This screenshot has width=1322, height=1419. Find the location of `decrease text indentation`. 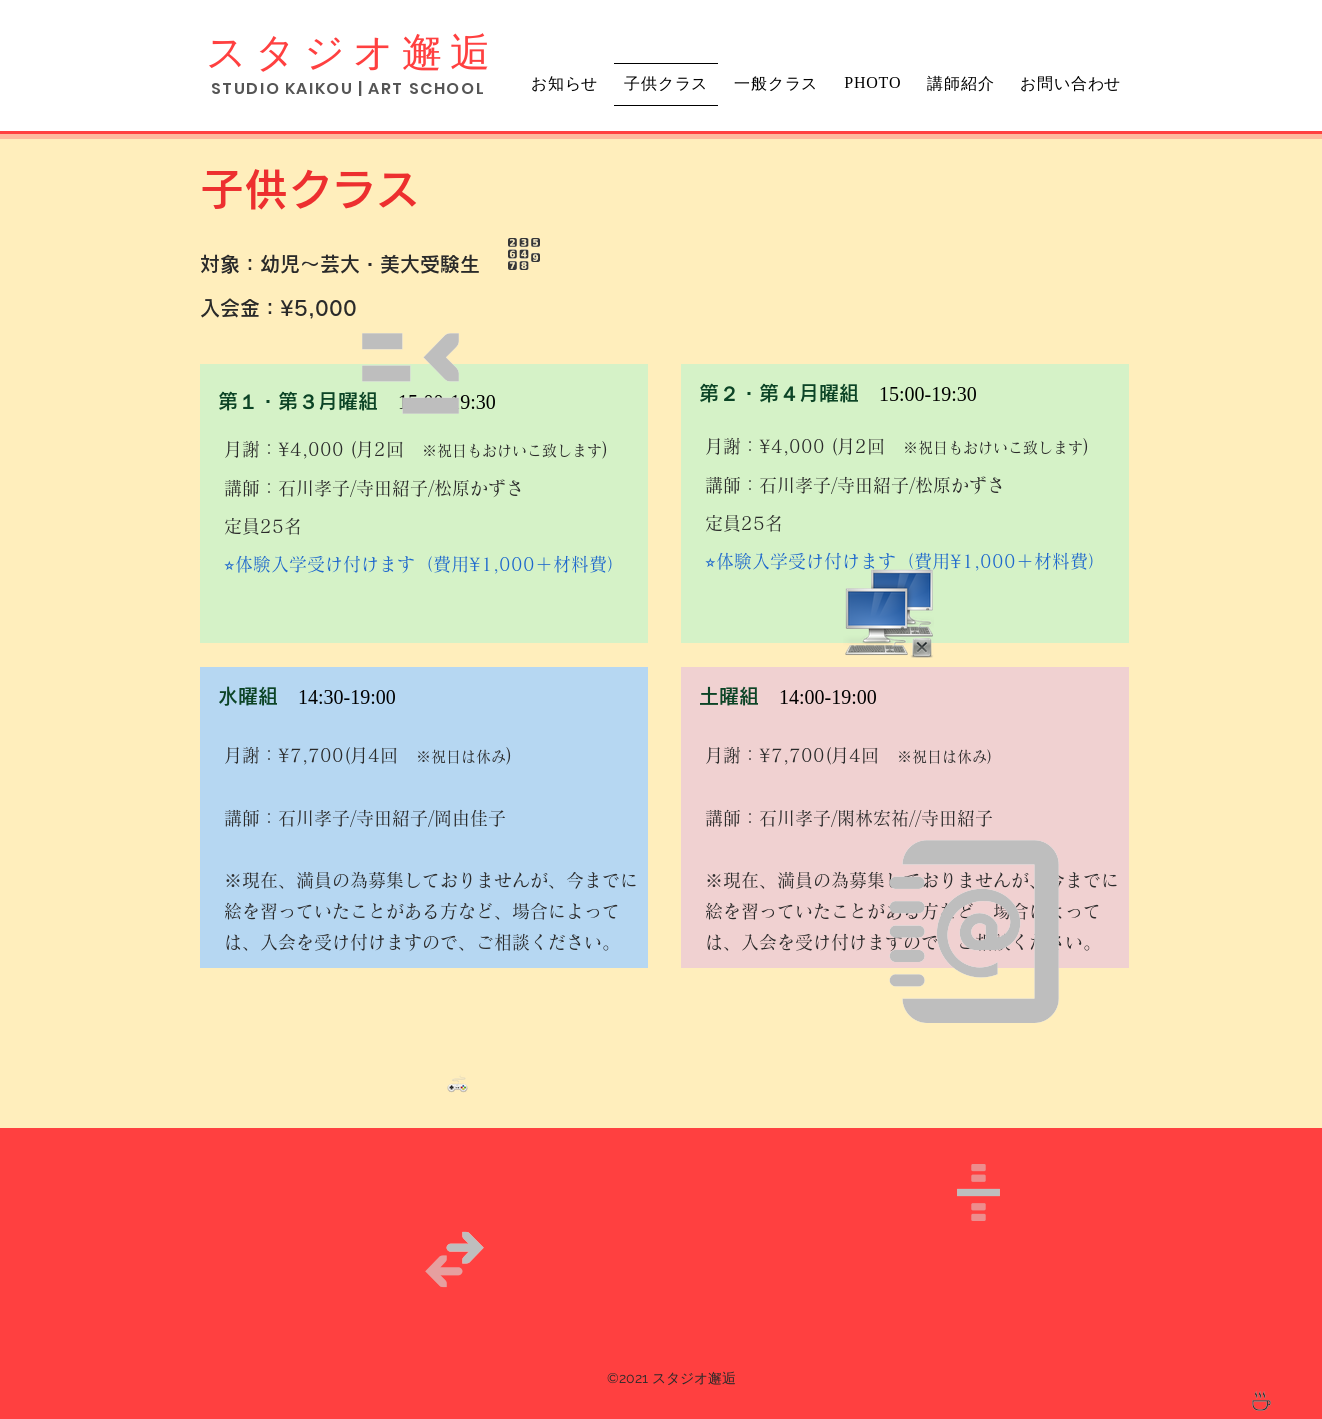

decrease text indentation is located at coordinates (410, 373).